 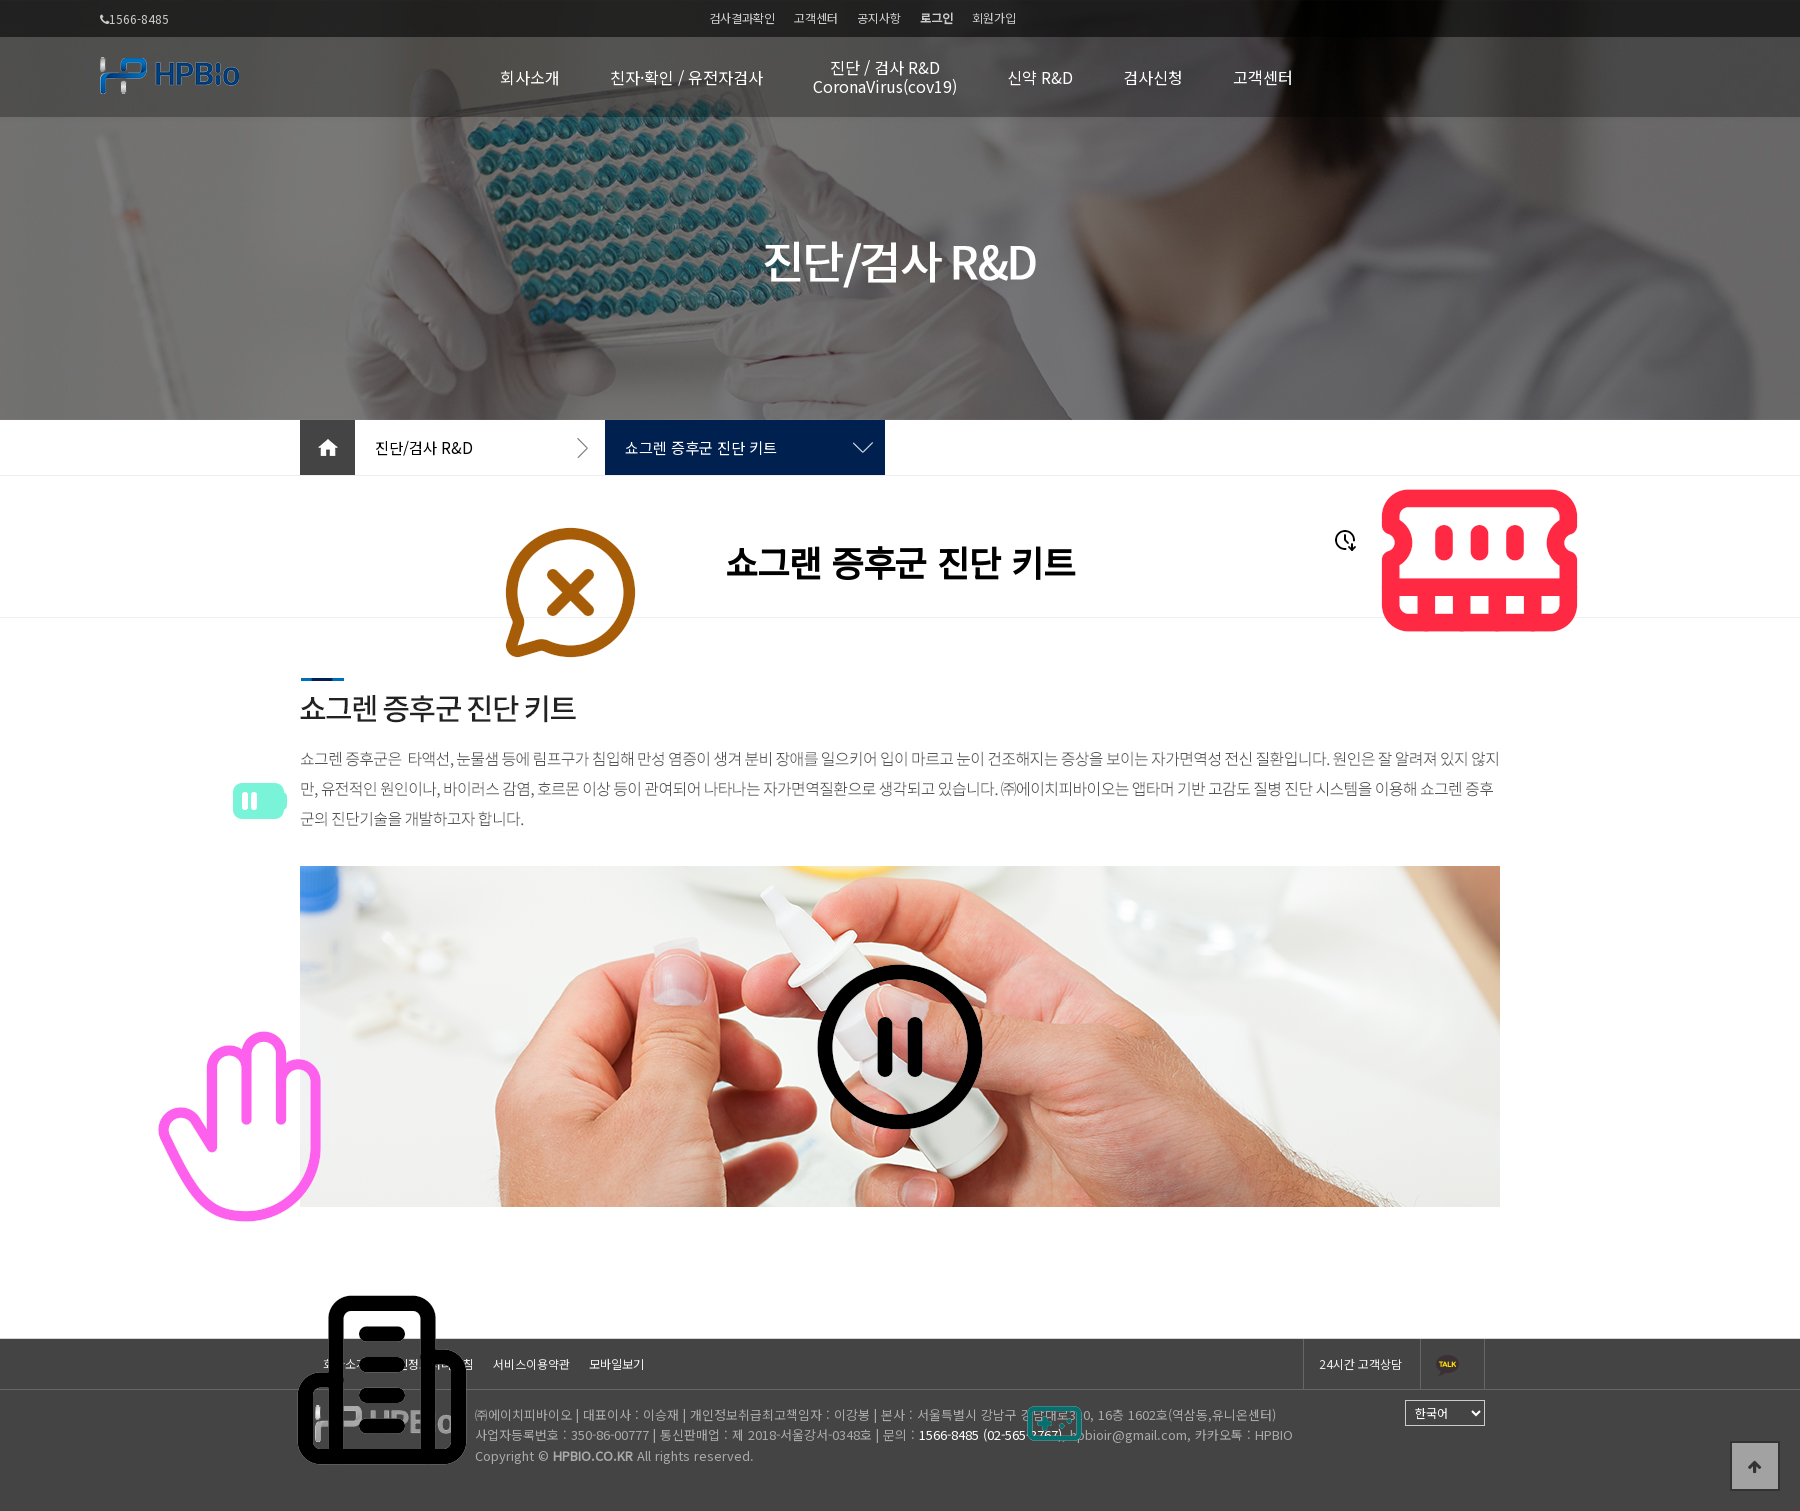 What do you see at coordinates (260, 801) in the screenshot?
I see `indicates battery level at approximately 50% charge` at bounding box center [260, 801].